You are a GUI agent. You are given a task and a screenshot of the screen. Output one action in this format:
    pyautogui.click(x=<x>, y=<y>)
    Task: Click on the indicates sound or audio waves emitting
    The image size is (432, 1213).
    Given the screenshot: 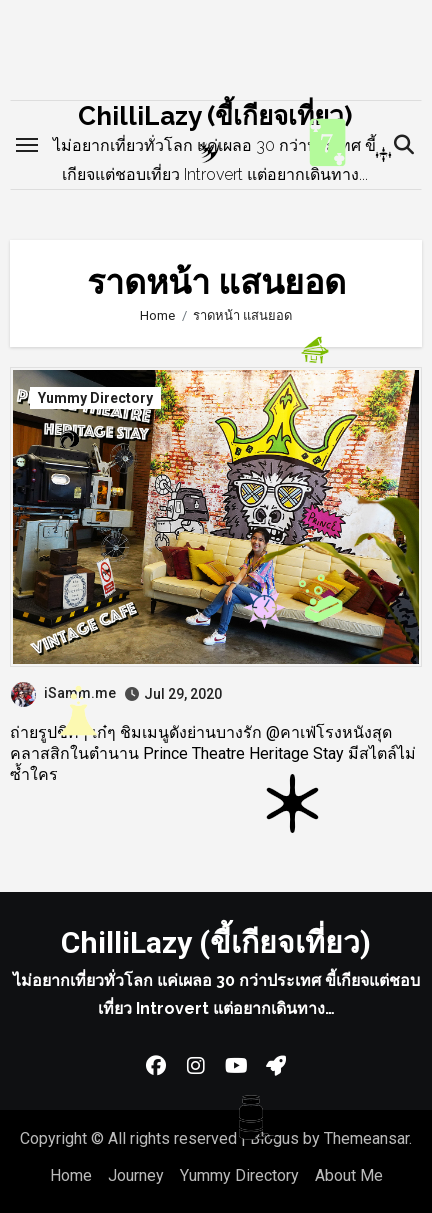 What is the action you would take?
    pyautogui.click(x=208, y=152)
    